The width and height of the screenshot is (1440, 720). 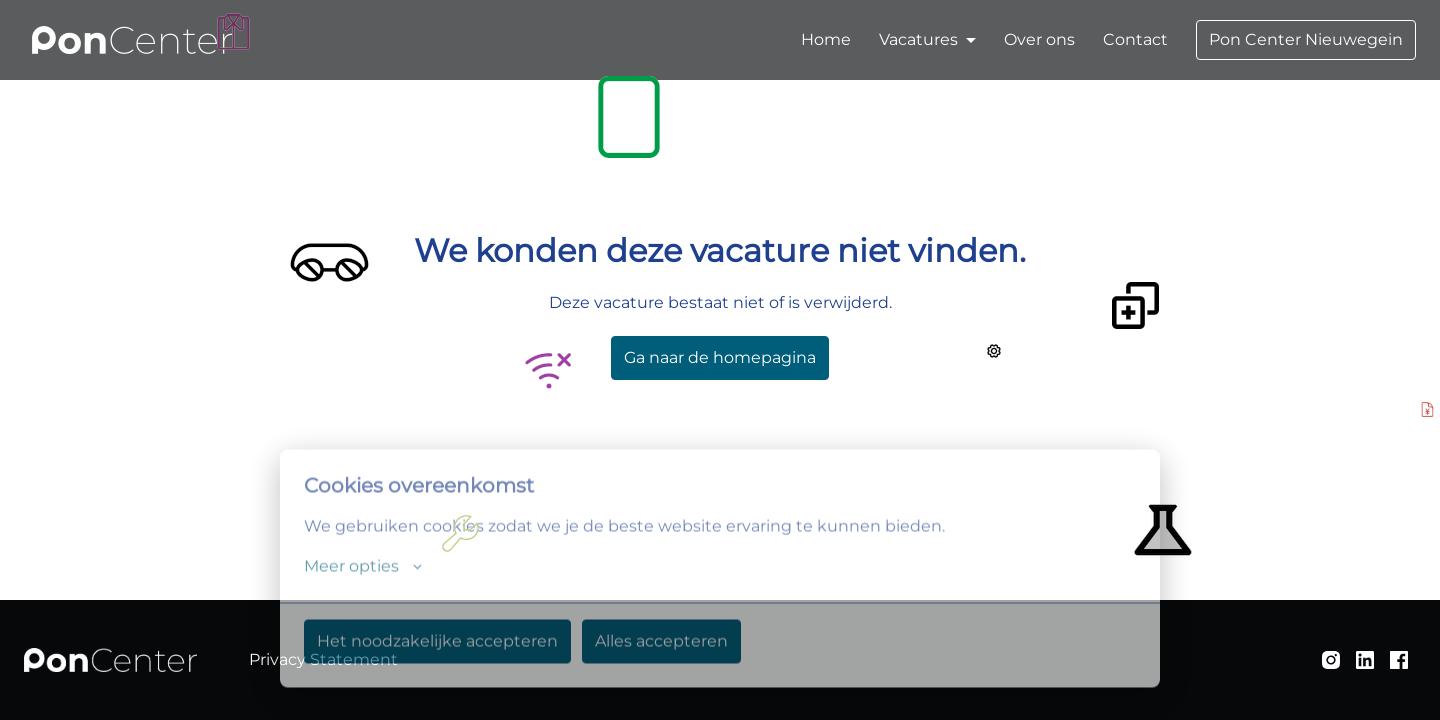 What do you see at coordinates (1163, 530) in the screenshot?
I see `access science or laboratory features` at bounding box center [1163, 530].